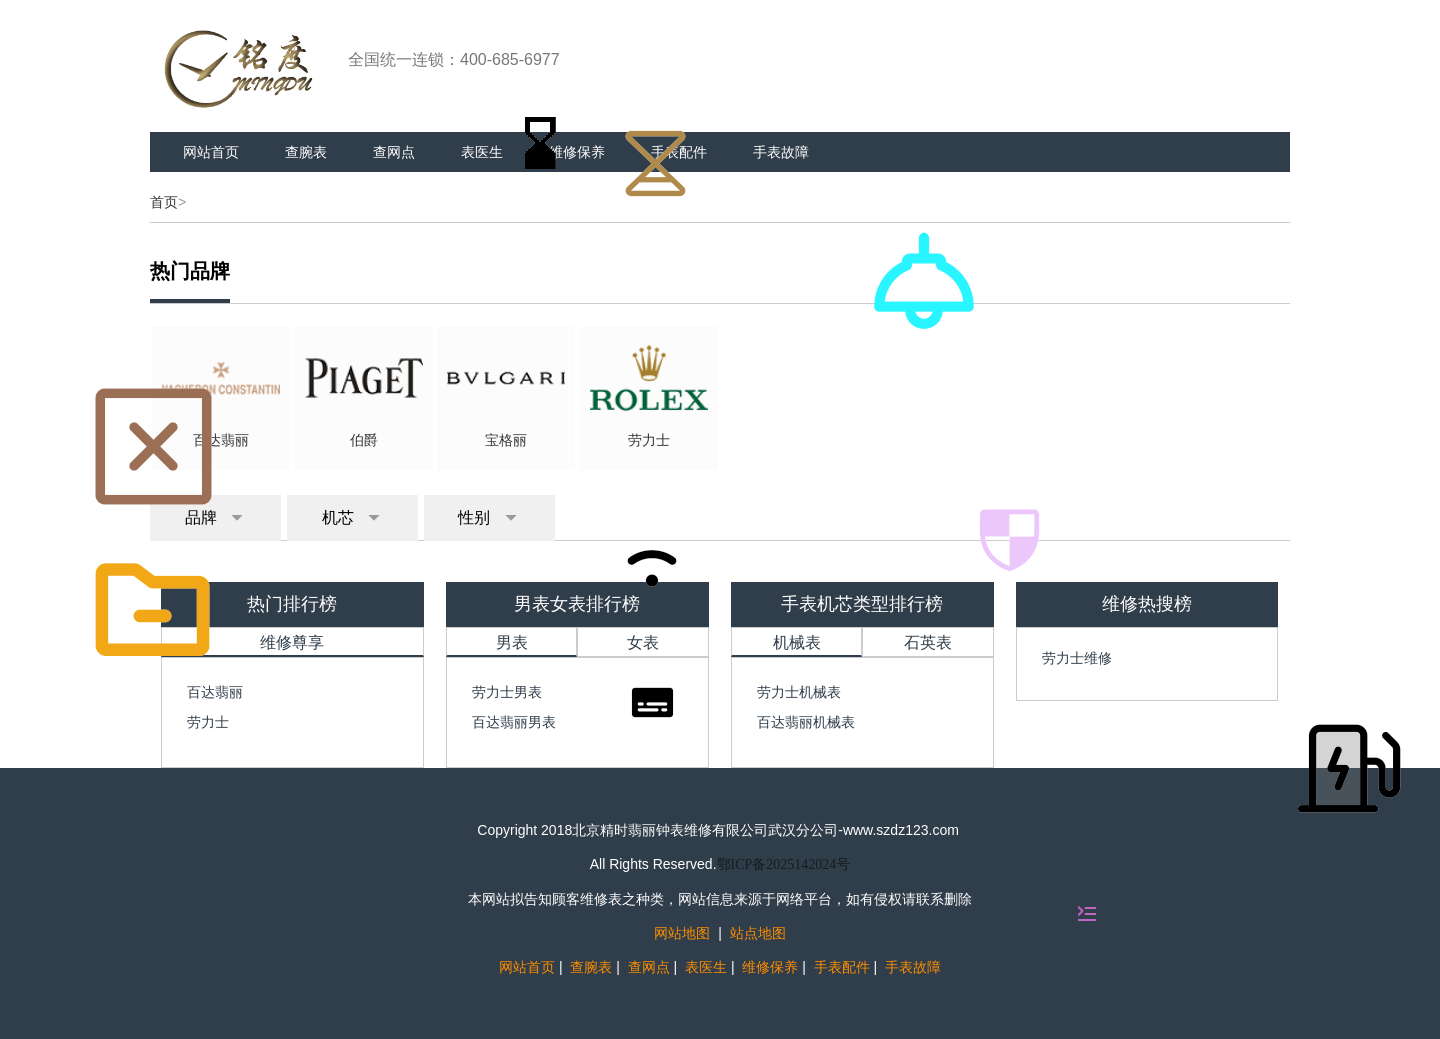 This screenshot has width=1440, height=1039. I want to click on indicates time remaining or process nearing completion, so click(540, 143).